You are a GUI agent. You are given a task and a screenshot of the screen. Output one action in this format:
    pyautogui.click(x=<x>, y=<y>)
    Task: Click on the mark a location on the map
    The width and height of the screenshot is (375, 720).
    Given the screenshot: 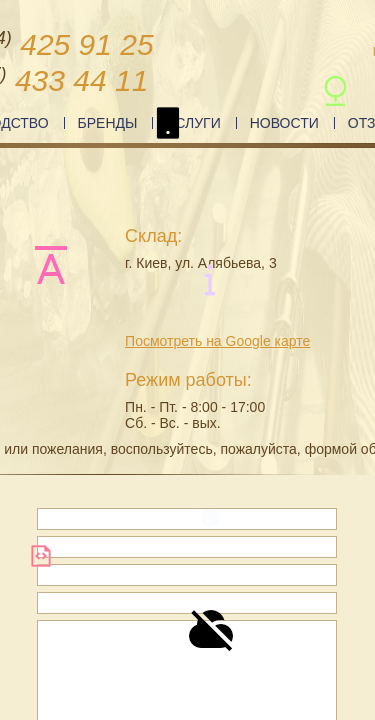 What is the action you would take?
    pyautogui.click(x=335, y=89)
    